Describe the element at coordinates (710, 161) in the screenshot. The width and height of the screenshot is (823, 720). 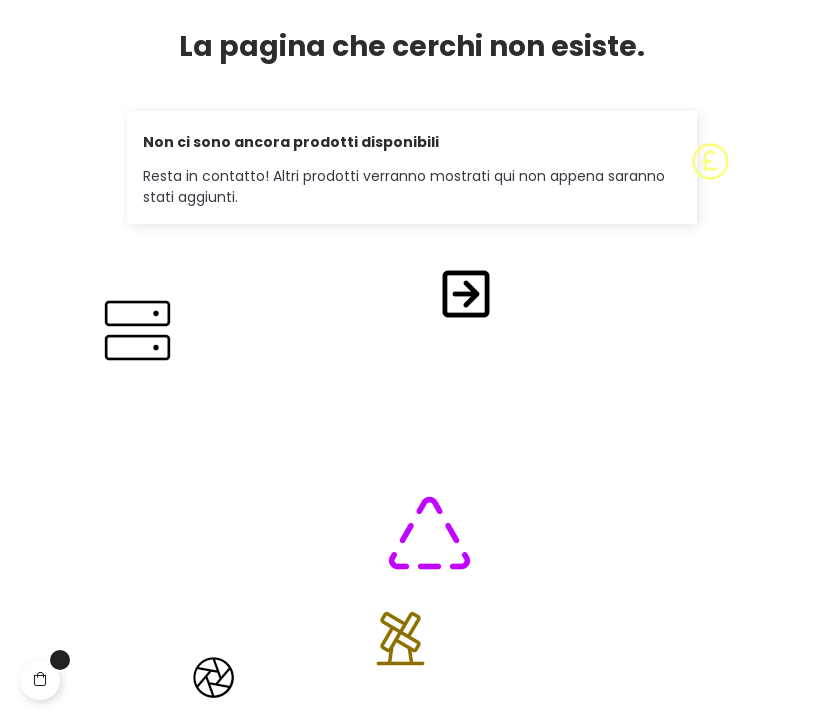
I see `view balance in british pounds` at that location.